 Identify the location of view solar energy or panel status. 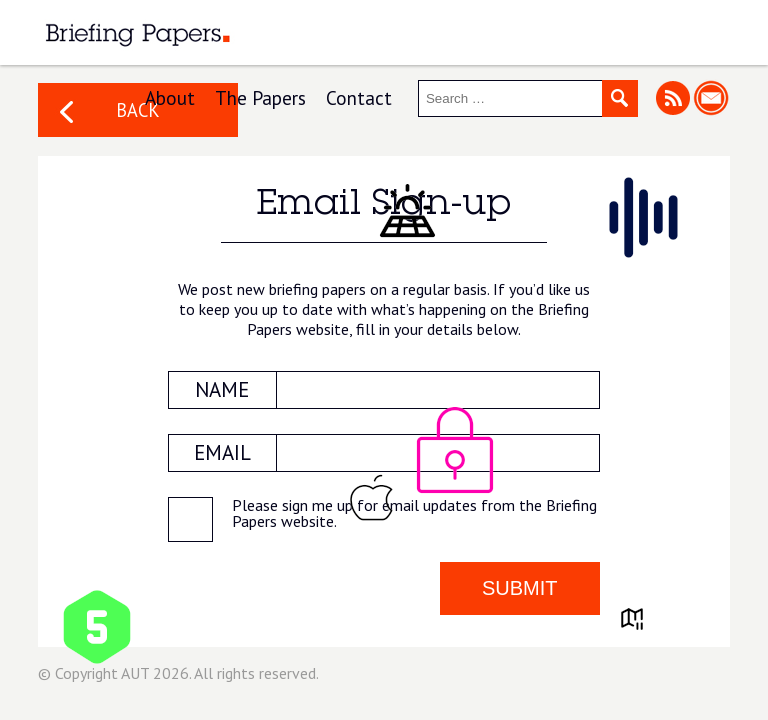
(407, 213).